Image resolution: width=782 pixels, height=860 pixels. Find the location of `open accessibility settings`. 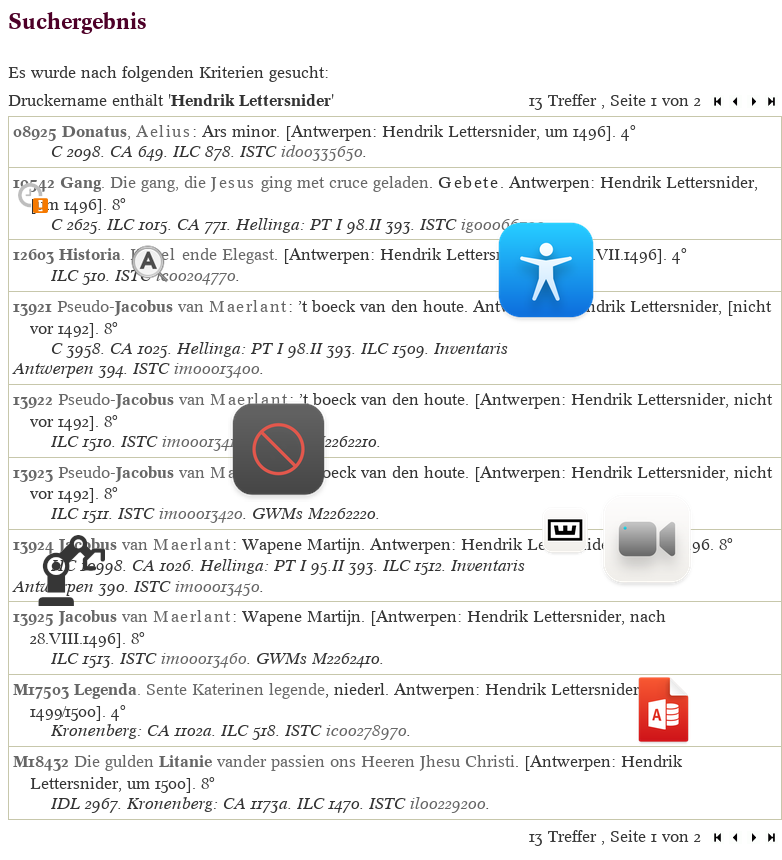

open accessibility settings is located at coordinates (546, 270).